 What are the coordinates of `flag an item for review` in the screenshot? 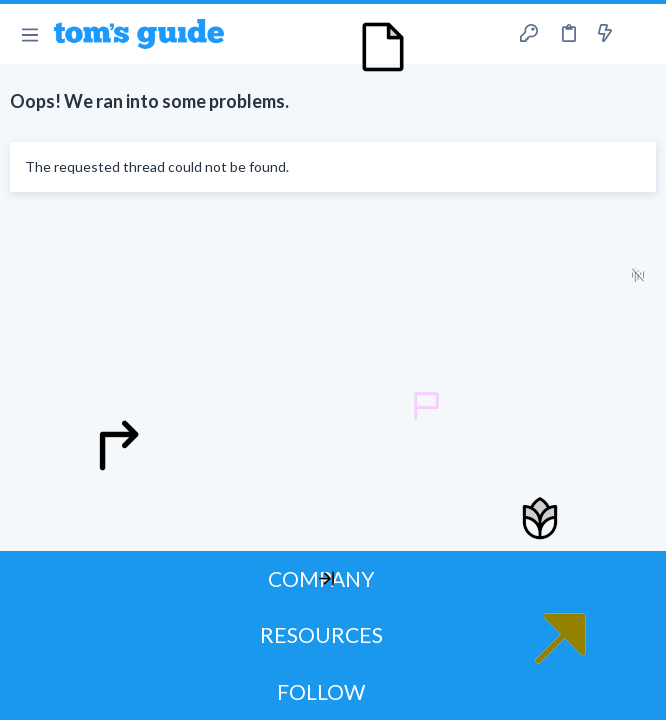 It's located at (426, 404).